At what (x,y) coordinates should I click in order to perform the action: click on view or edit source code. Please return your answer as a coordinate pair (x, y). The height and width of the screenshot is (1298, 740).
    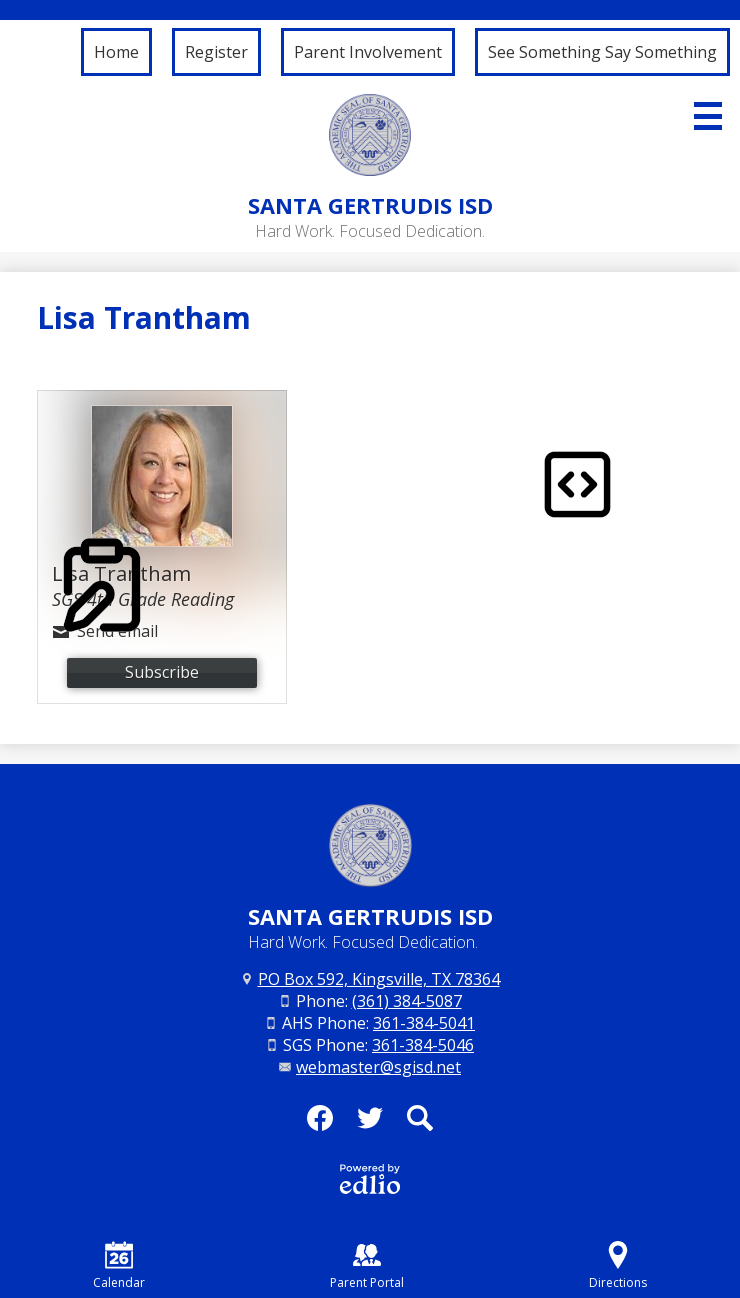
    Looking at the image, I should click on (577, 484).